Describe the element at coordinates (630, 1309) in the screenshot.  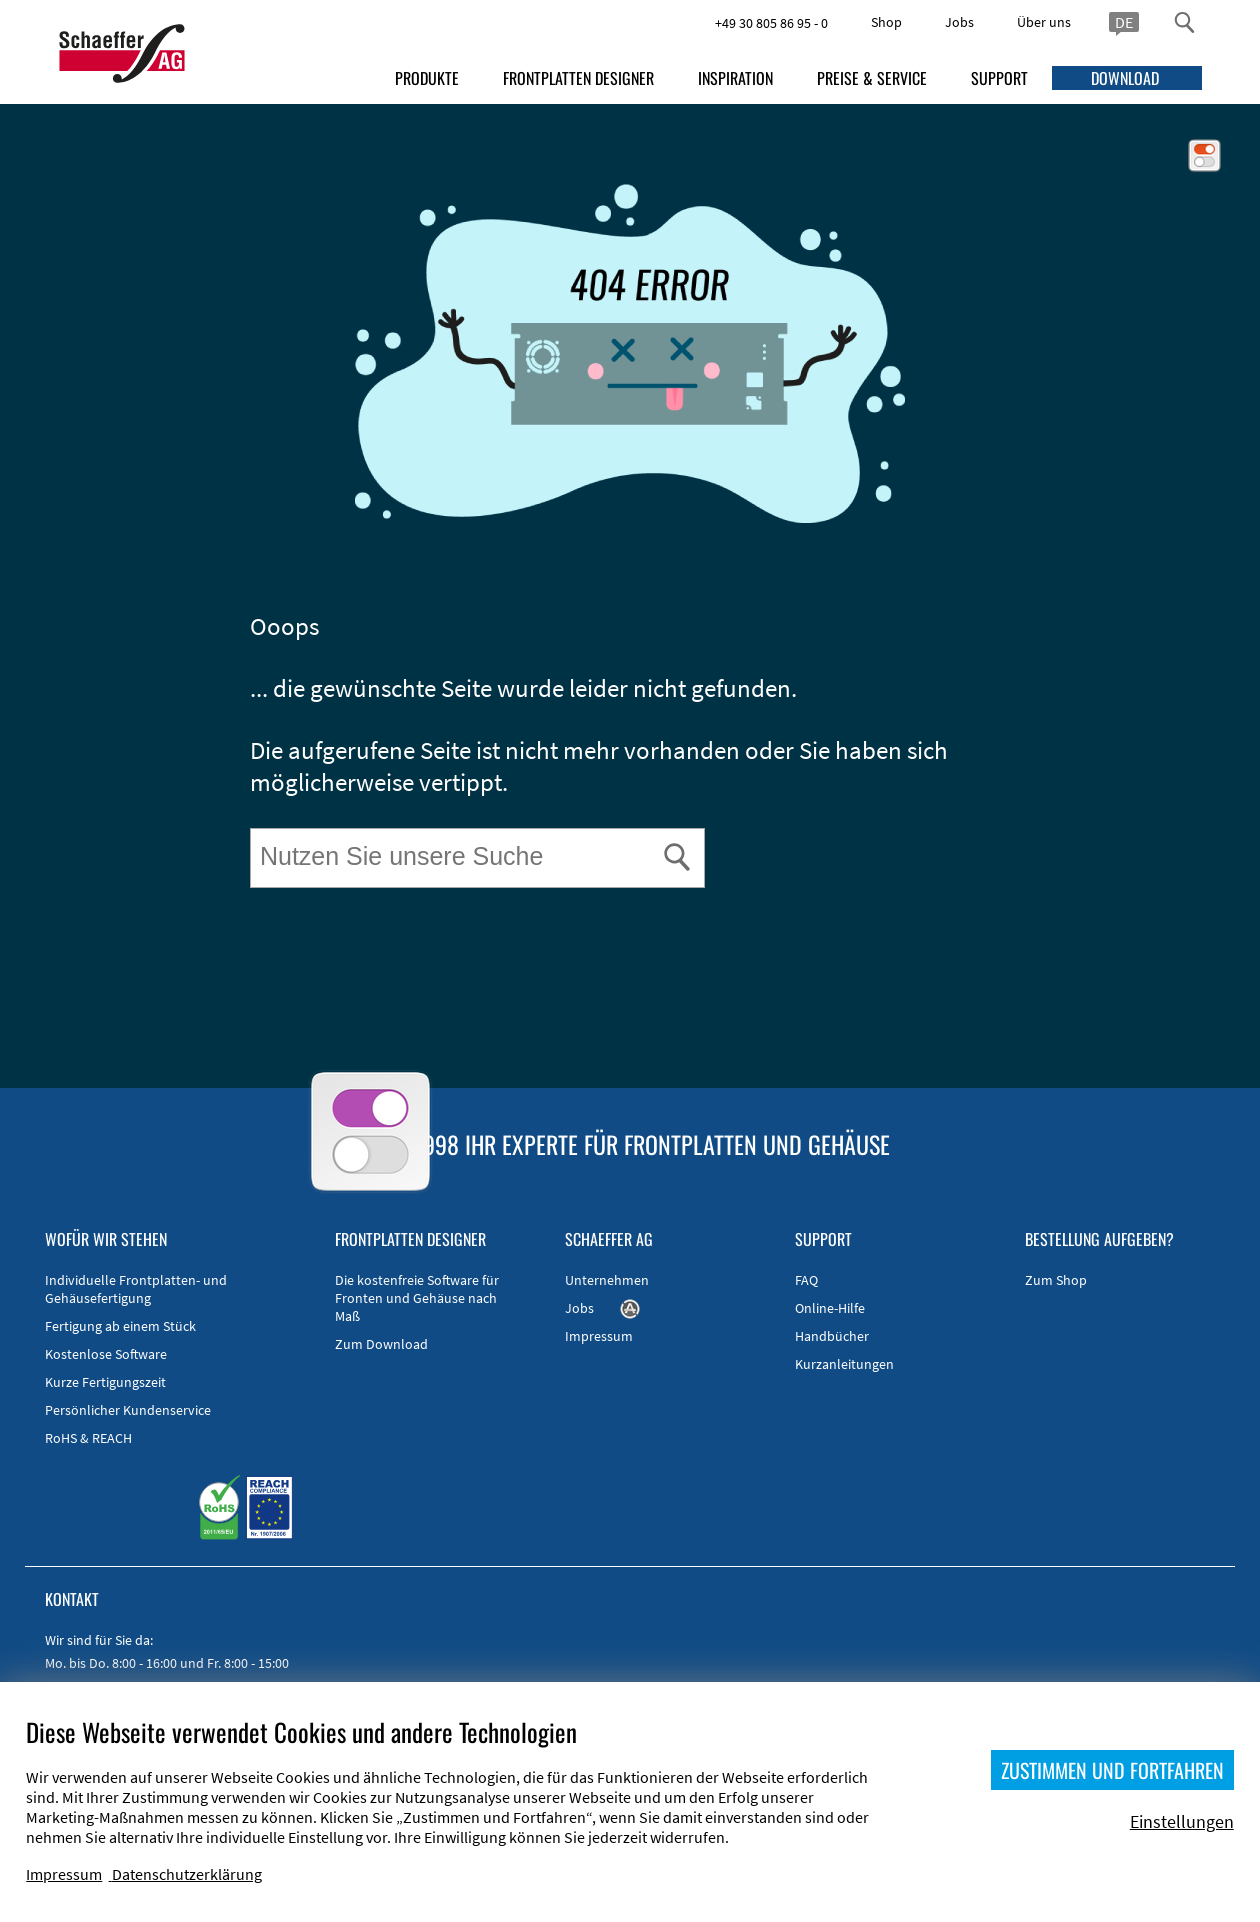
I see `open the software update manager` at that location.